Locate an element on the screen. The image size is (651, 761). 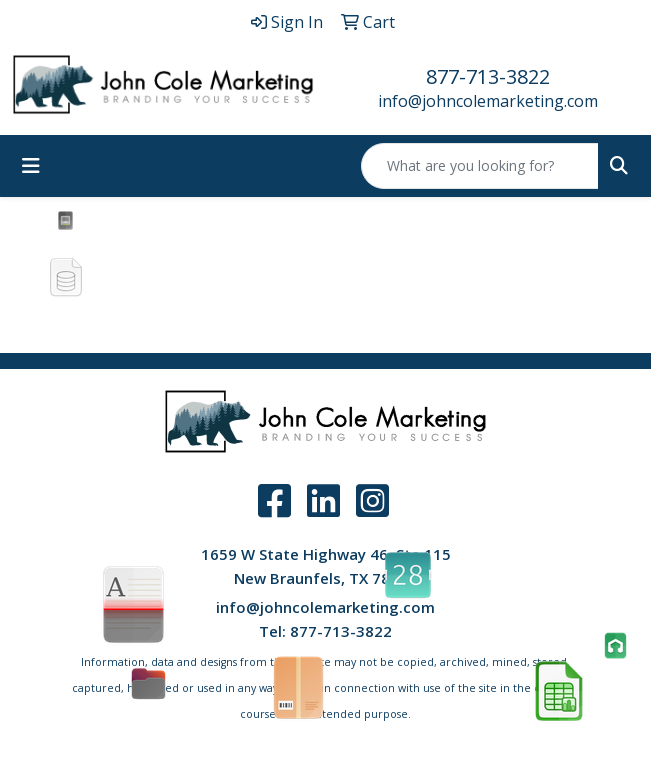
a sega genesis 32x rom file is located at coordinates (65, 220).